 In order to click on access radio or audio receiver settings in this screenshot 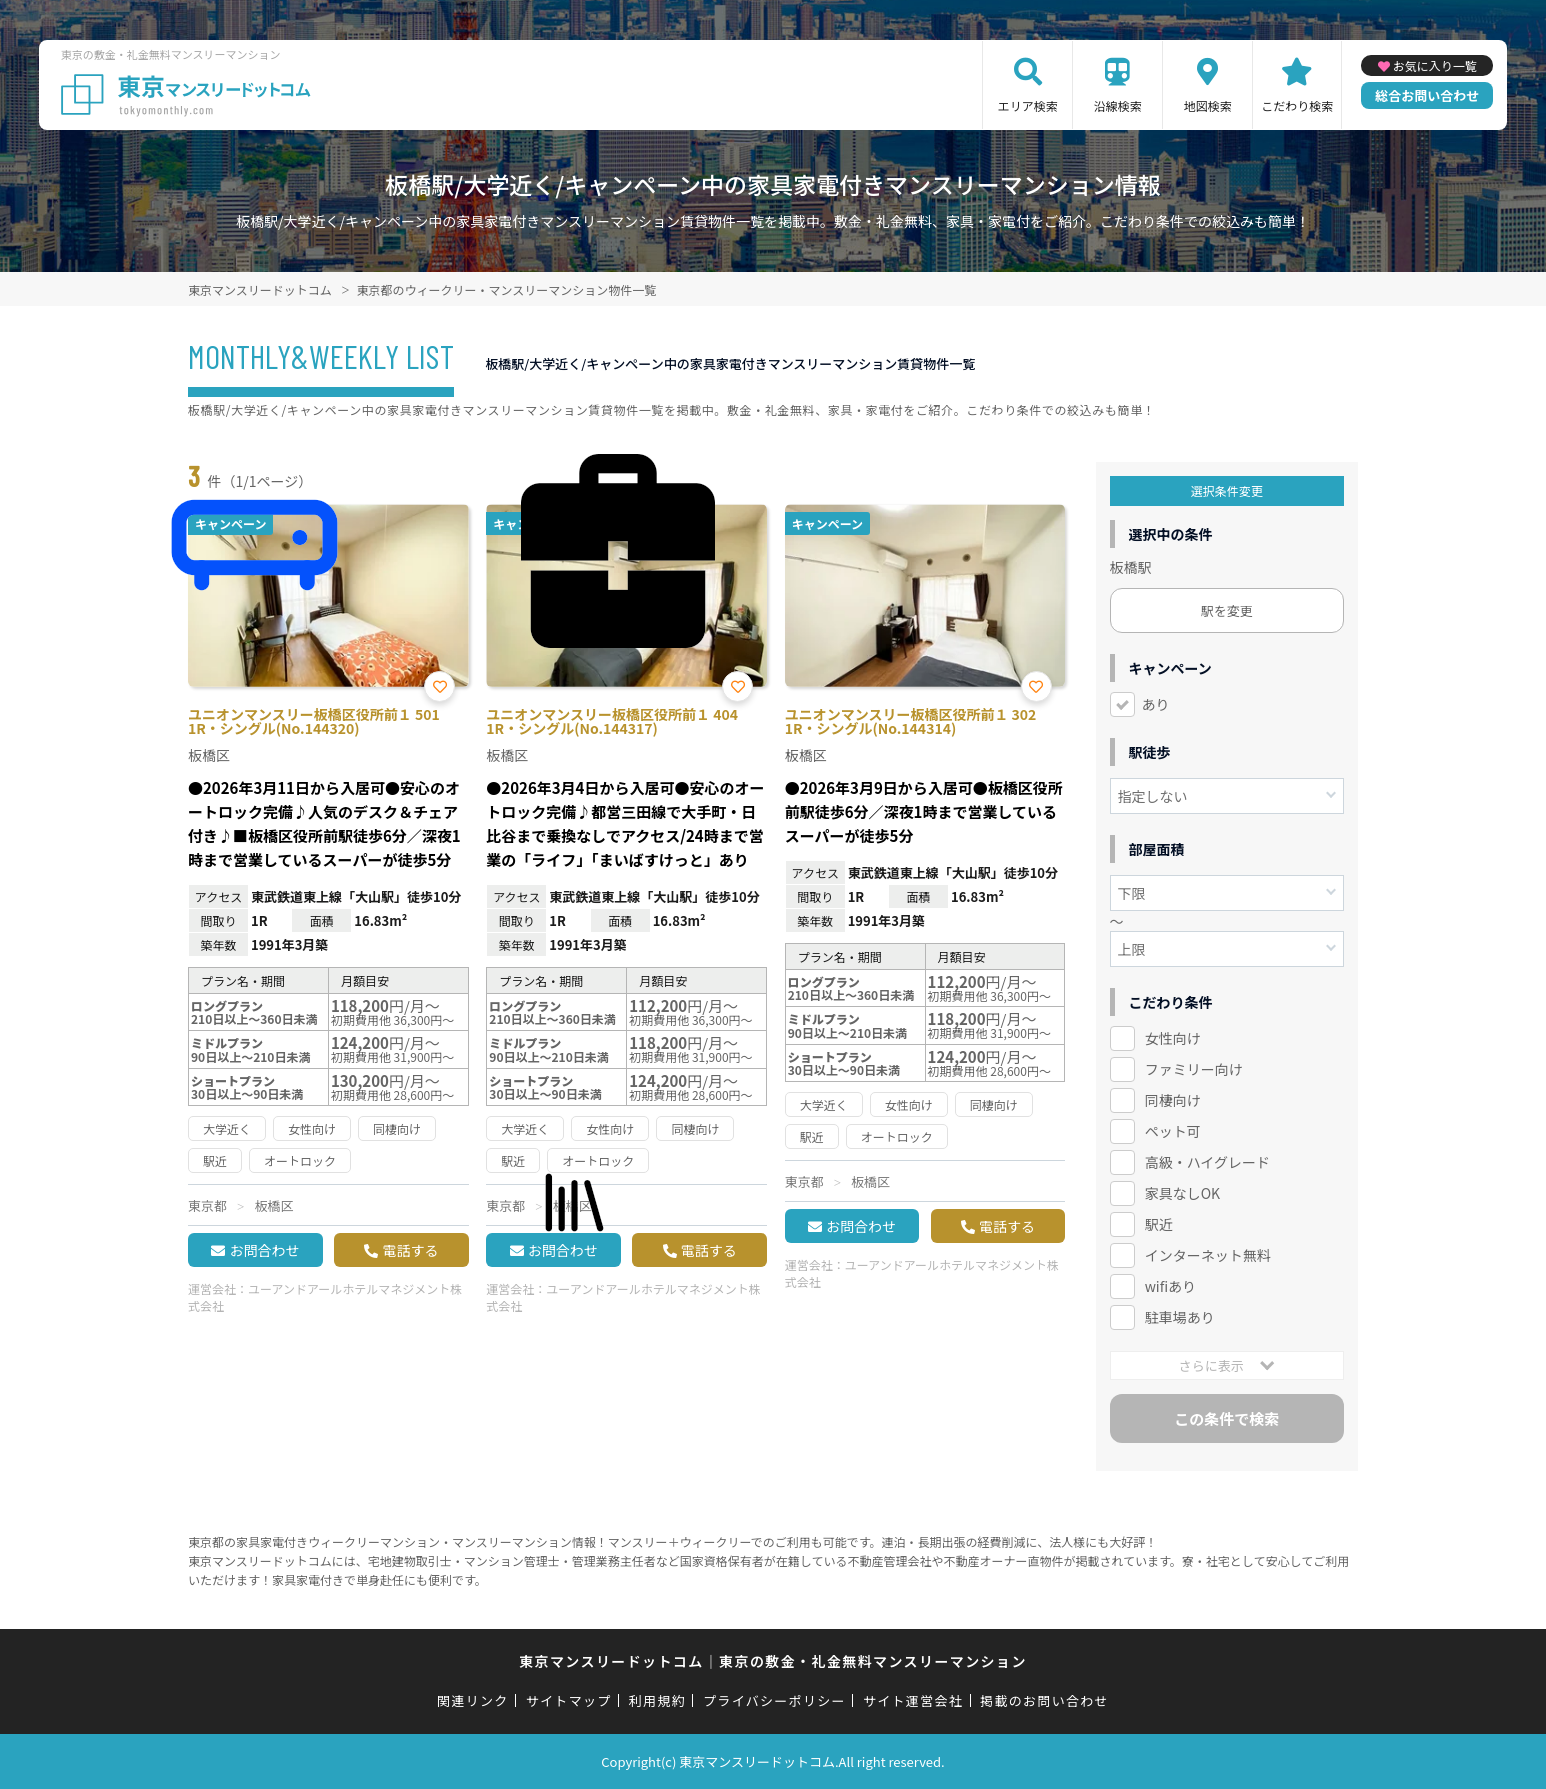, I will do `click(254, 537)`.